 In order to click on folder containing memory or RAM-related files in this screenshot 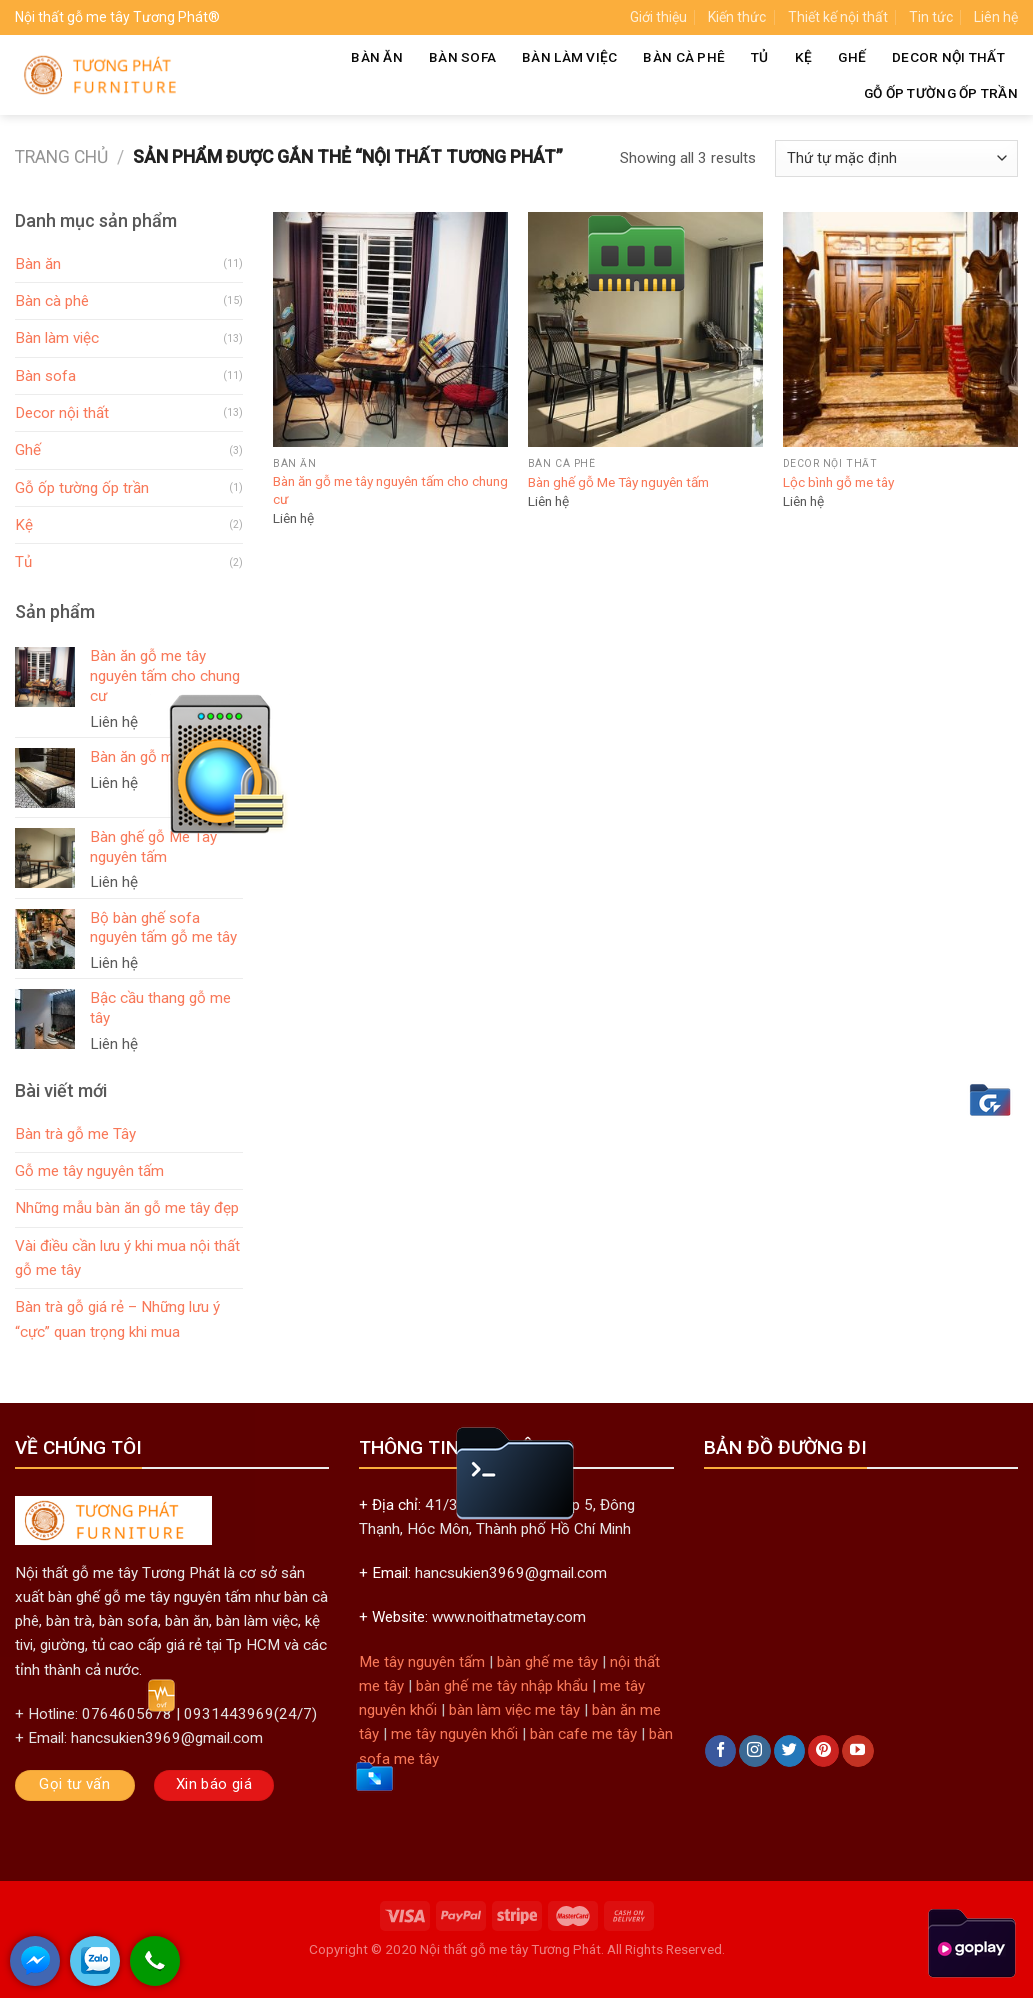, I will do `click(636, 256)`.